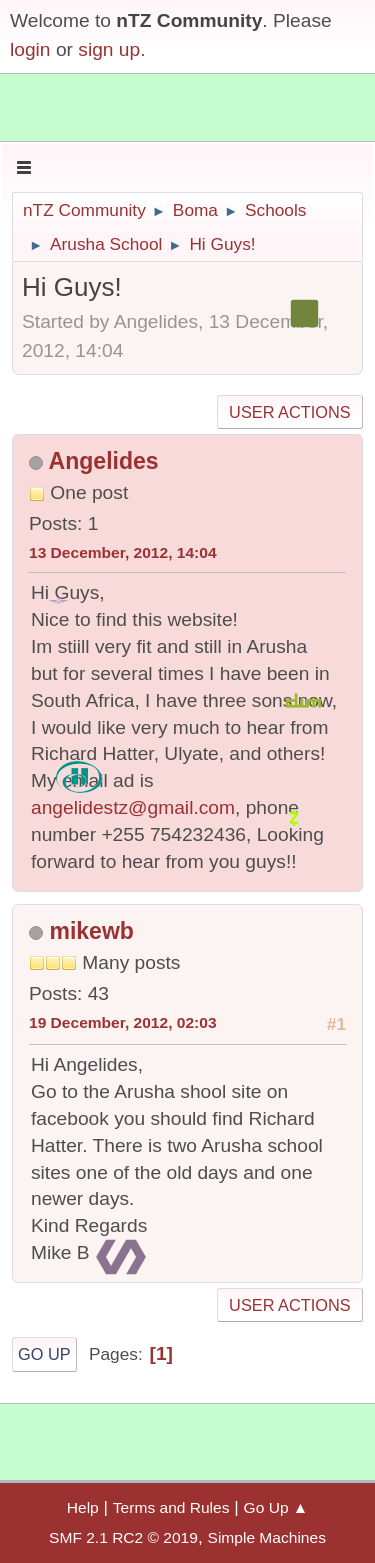  What do you see at coordinates (58, 600) in the screenshot?
I see `aeroflot airline logo` at bounding box center [58, 600].